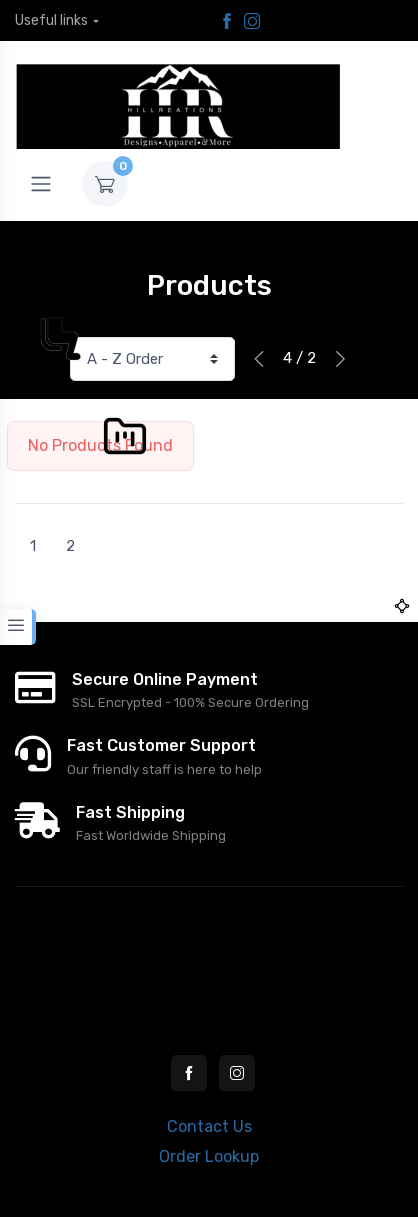 The image size is (418, 1217). What do you see at coordinates (125, 437) in the screenshot?
I see `open kanban board folder` at bounding box center [125, 437].